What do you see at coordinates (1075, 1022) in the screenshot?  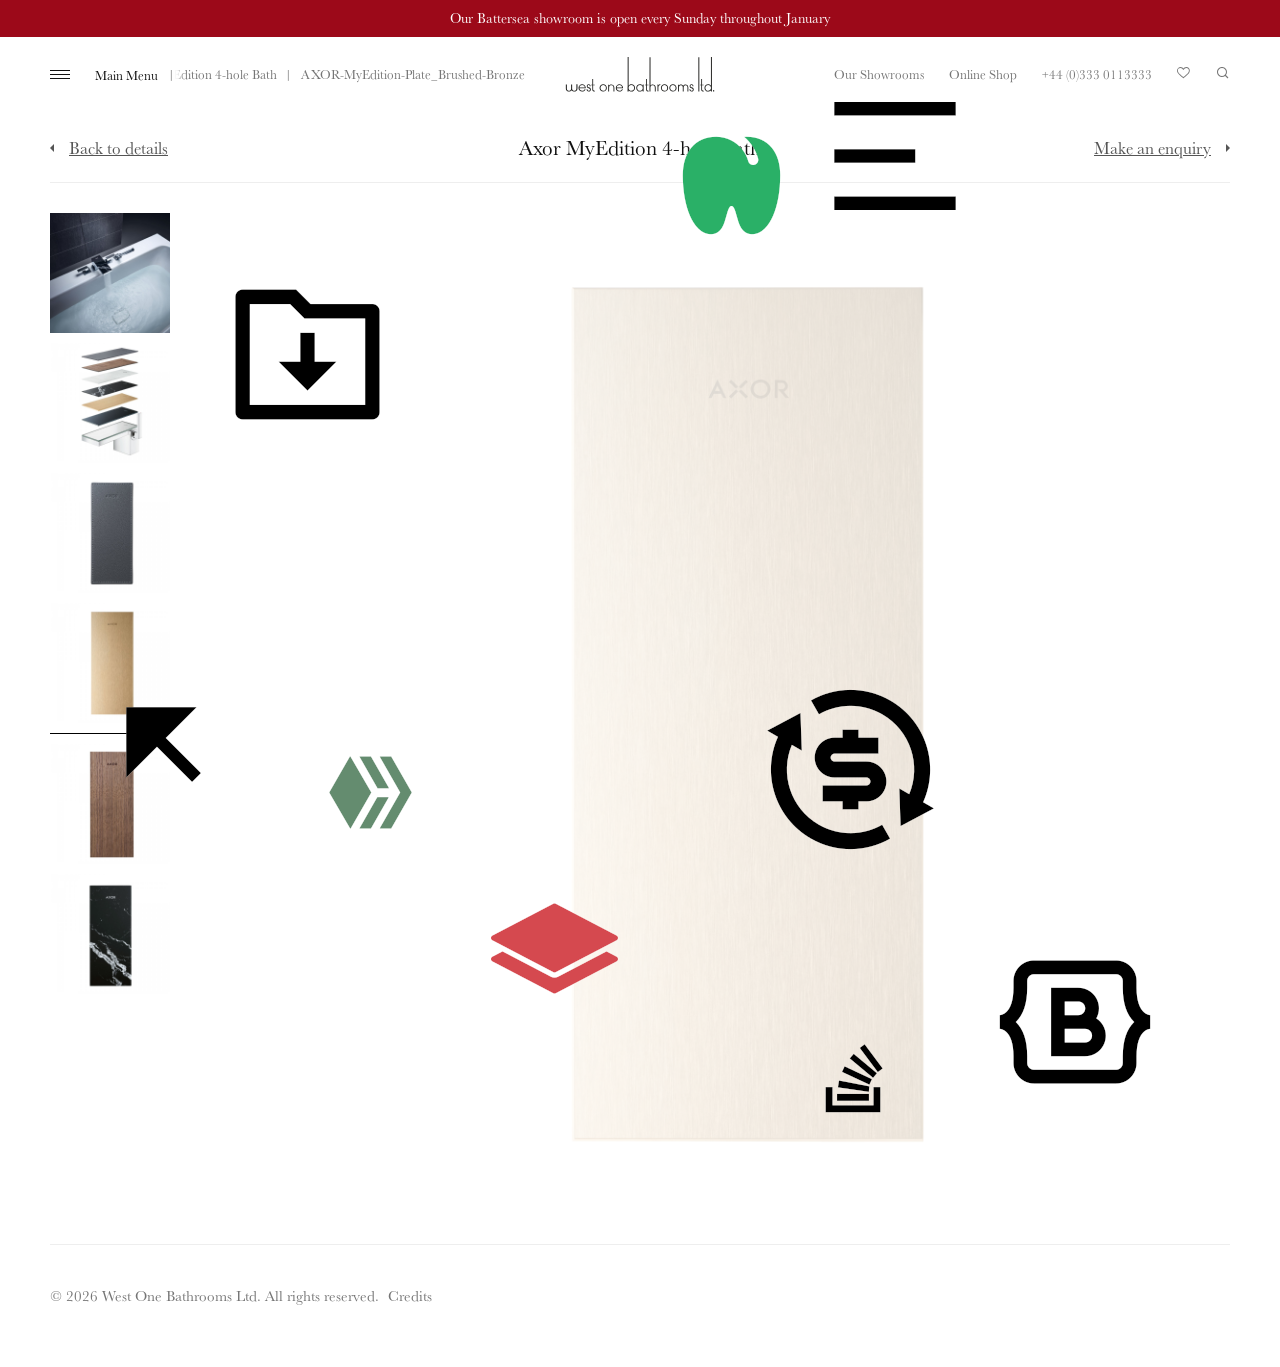 I see `bootstrap framework logo` at bounding box center [1075, 1022].